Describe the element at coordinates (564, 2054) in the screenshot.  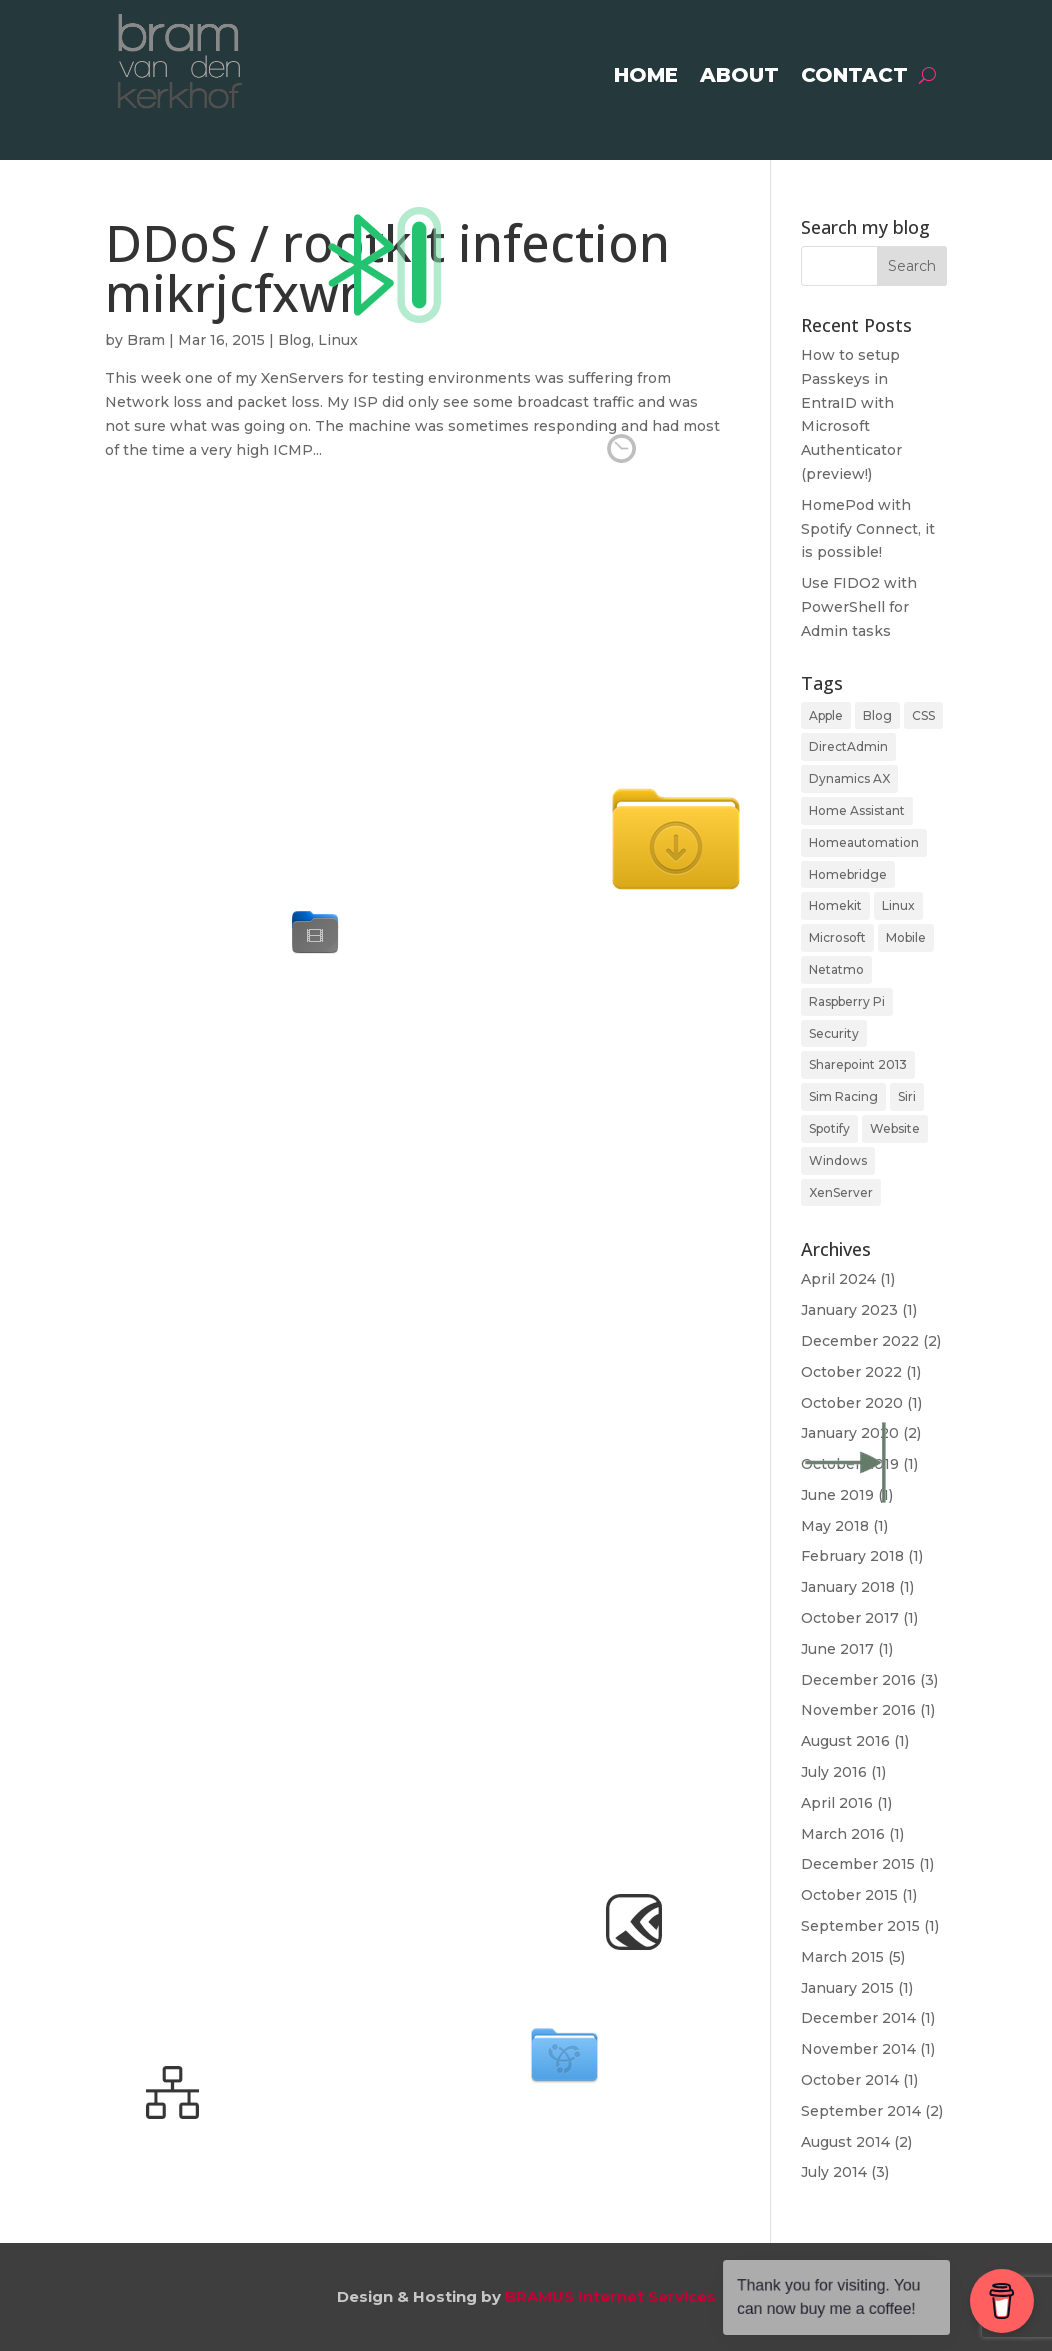
I see `open your communication files folder` at that location.